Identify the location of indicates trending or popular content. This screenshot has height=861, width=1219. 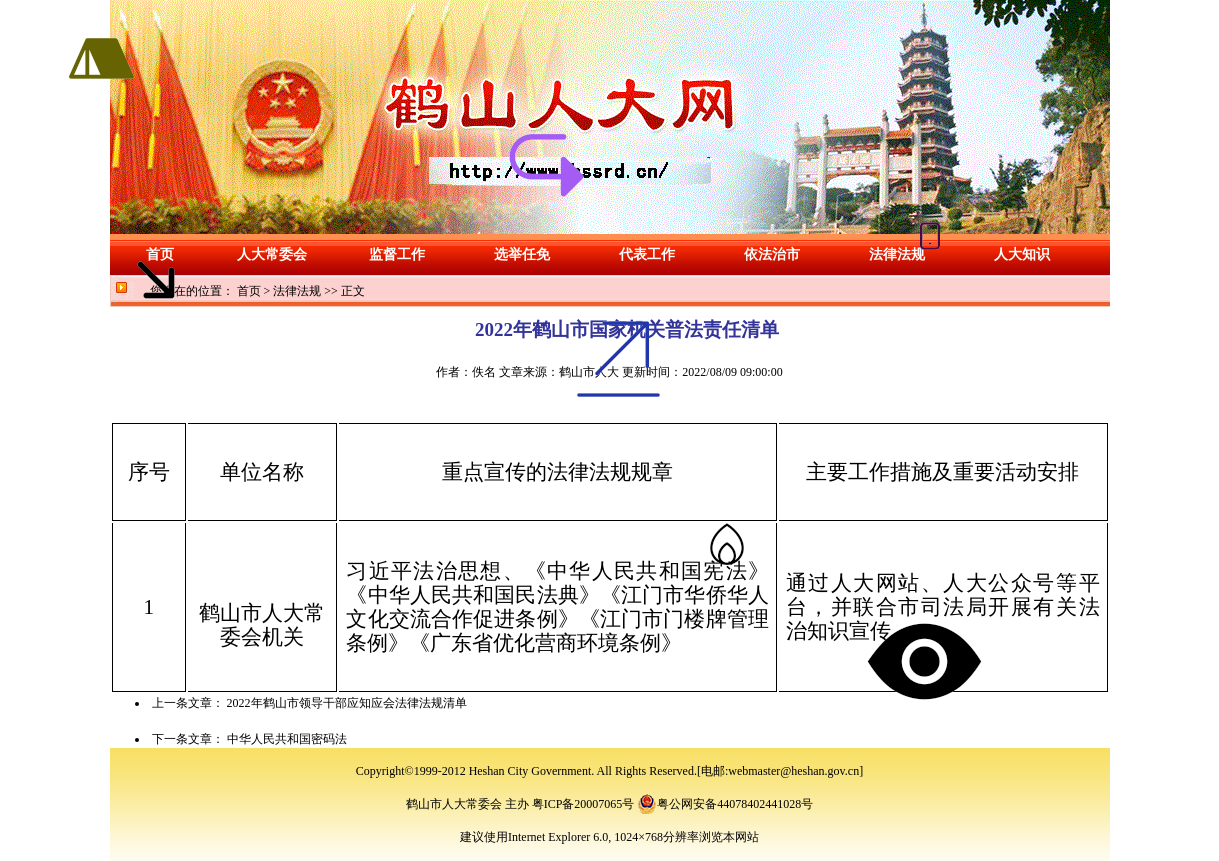
(727, 545).